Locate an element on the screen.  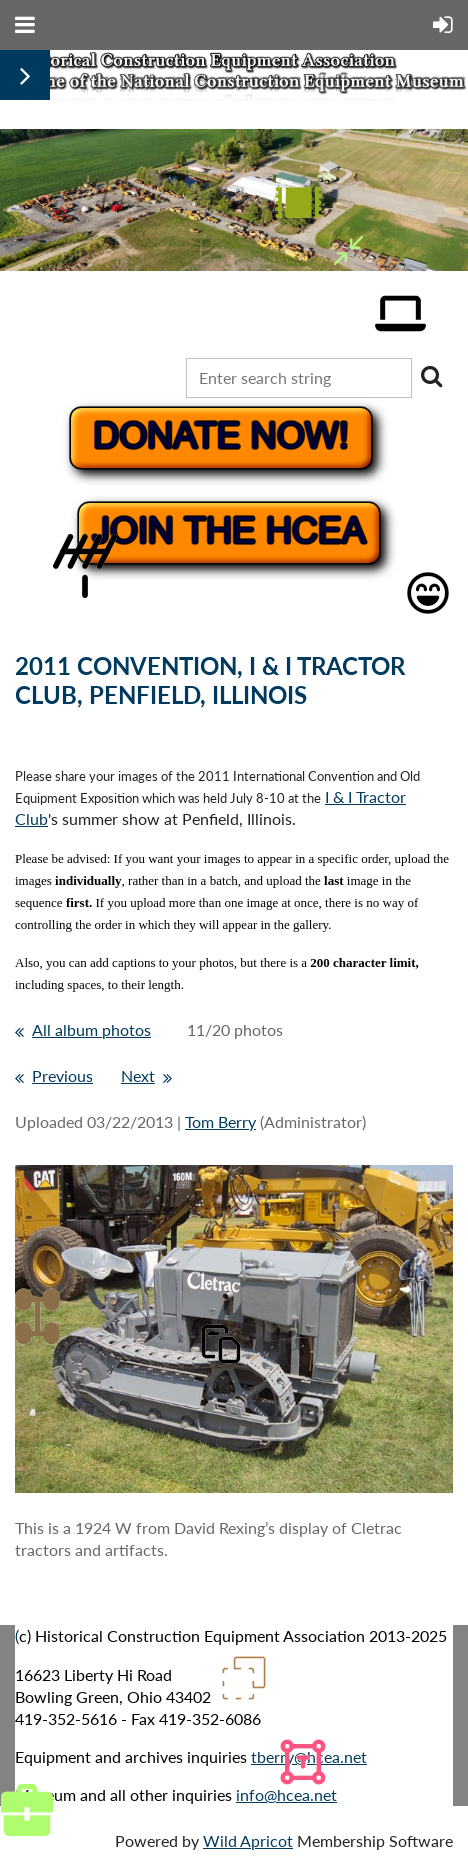
bring selection to front layer is located at coordinates (244, 1678).